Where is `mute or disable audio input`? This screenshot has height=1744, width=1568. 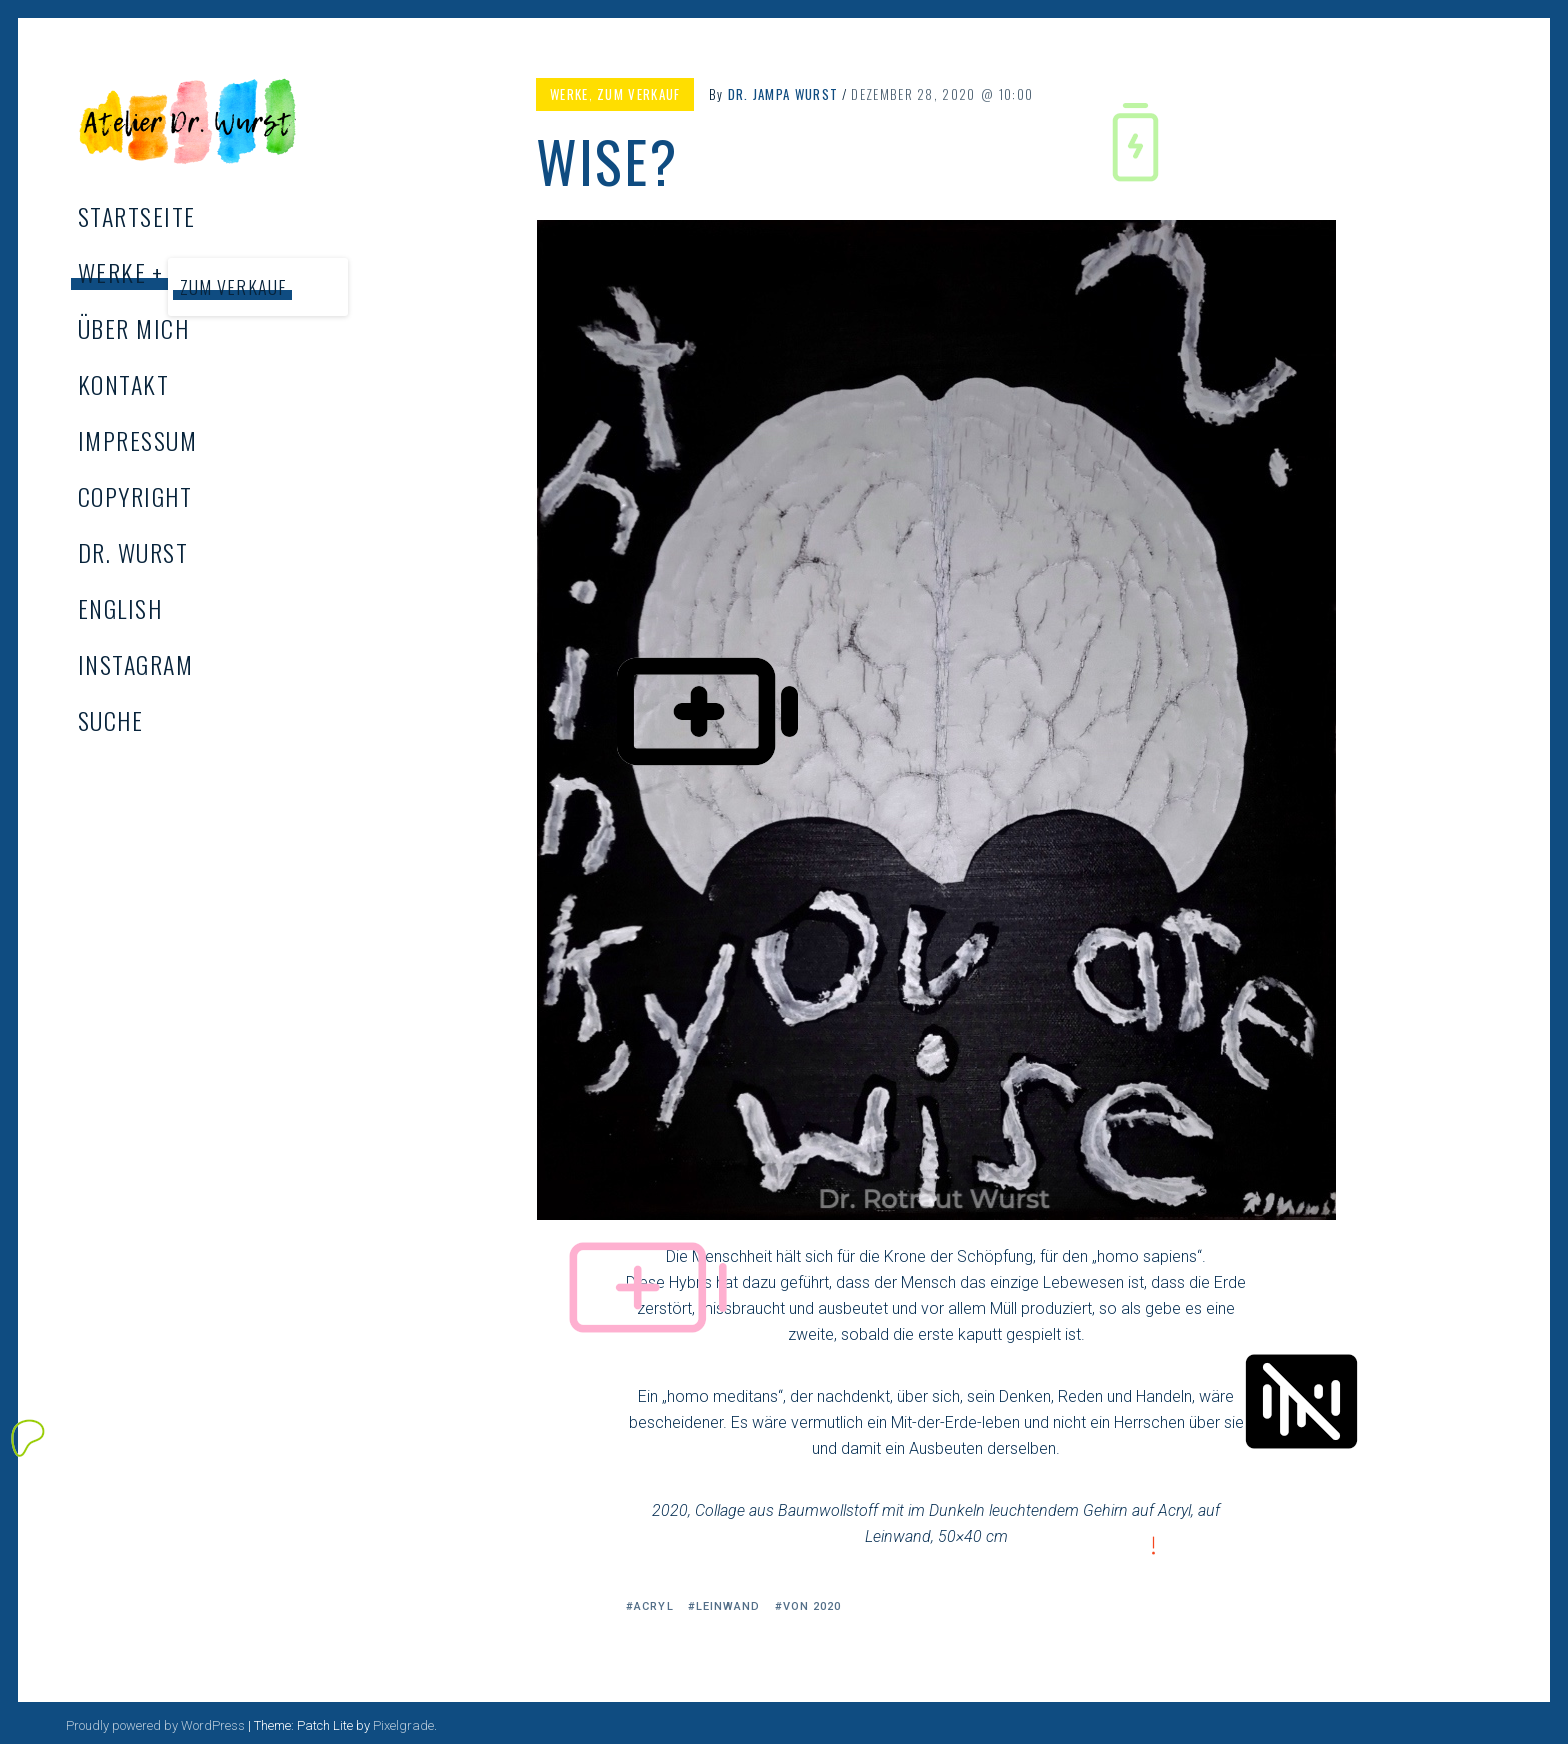 mute or disable audio input is located at coordinates (1301, 1401).